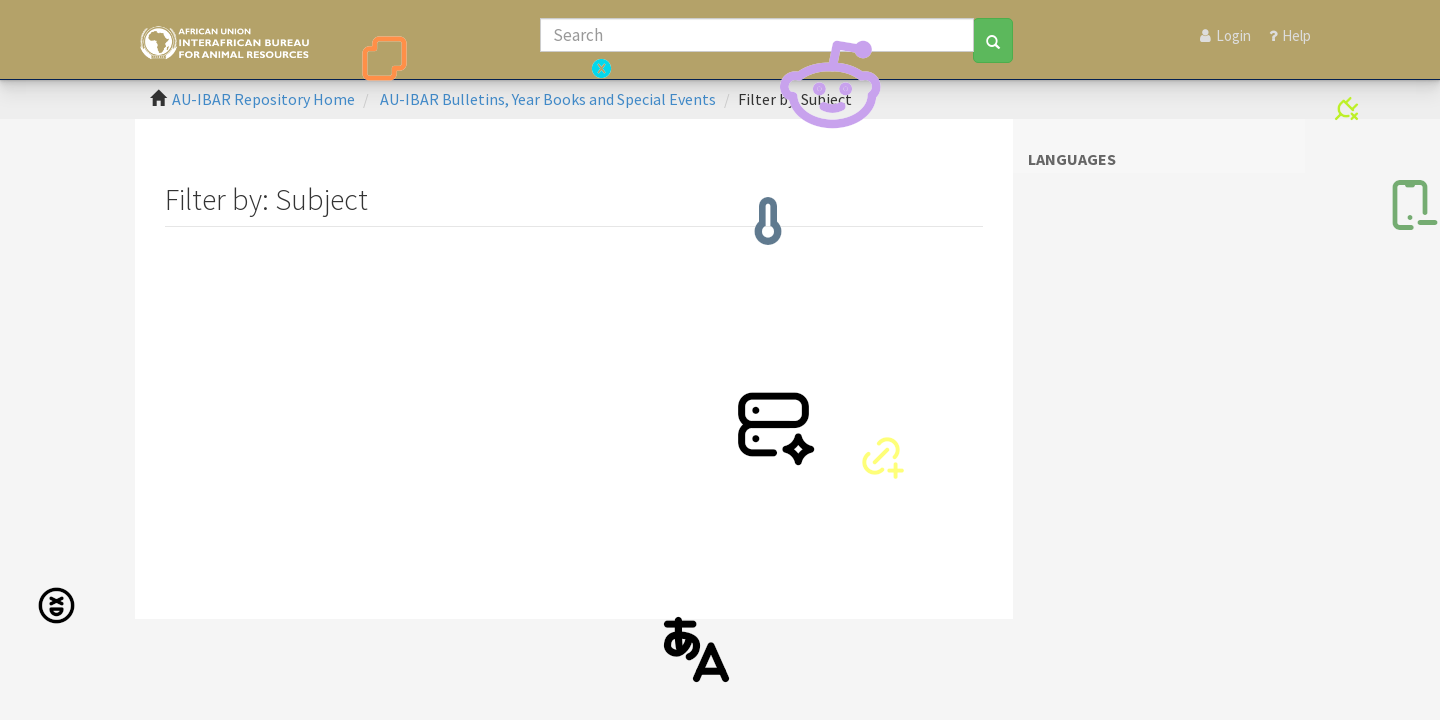 The height and width of the screenshot is (720, 1440). Describe the element at coordinates (1346, 108) in the screenshot. I see `disconnected or unplugged device` at that location.